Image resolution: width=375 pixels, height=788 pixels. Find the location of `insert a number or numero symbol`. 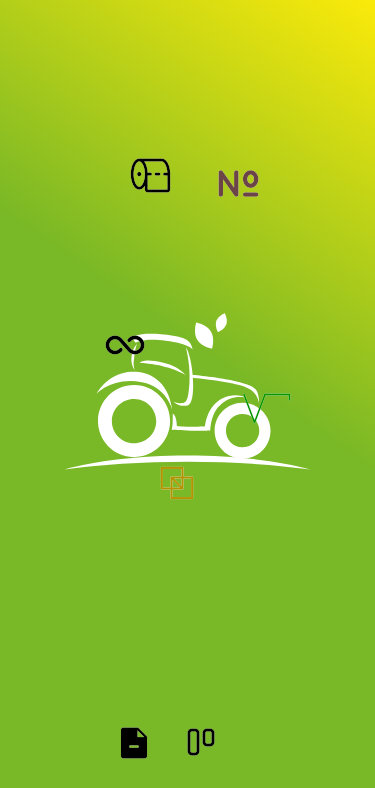

insert a number or numero symbol is located at coordinates (238, 183).